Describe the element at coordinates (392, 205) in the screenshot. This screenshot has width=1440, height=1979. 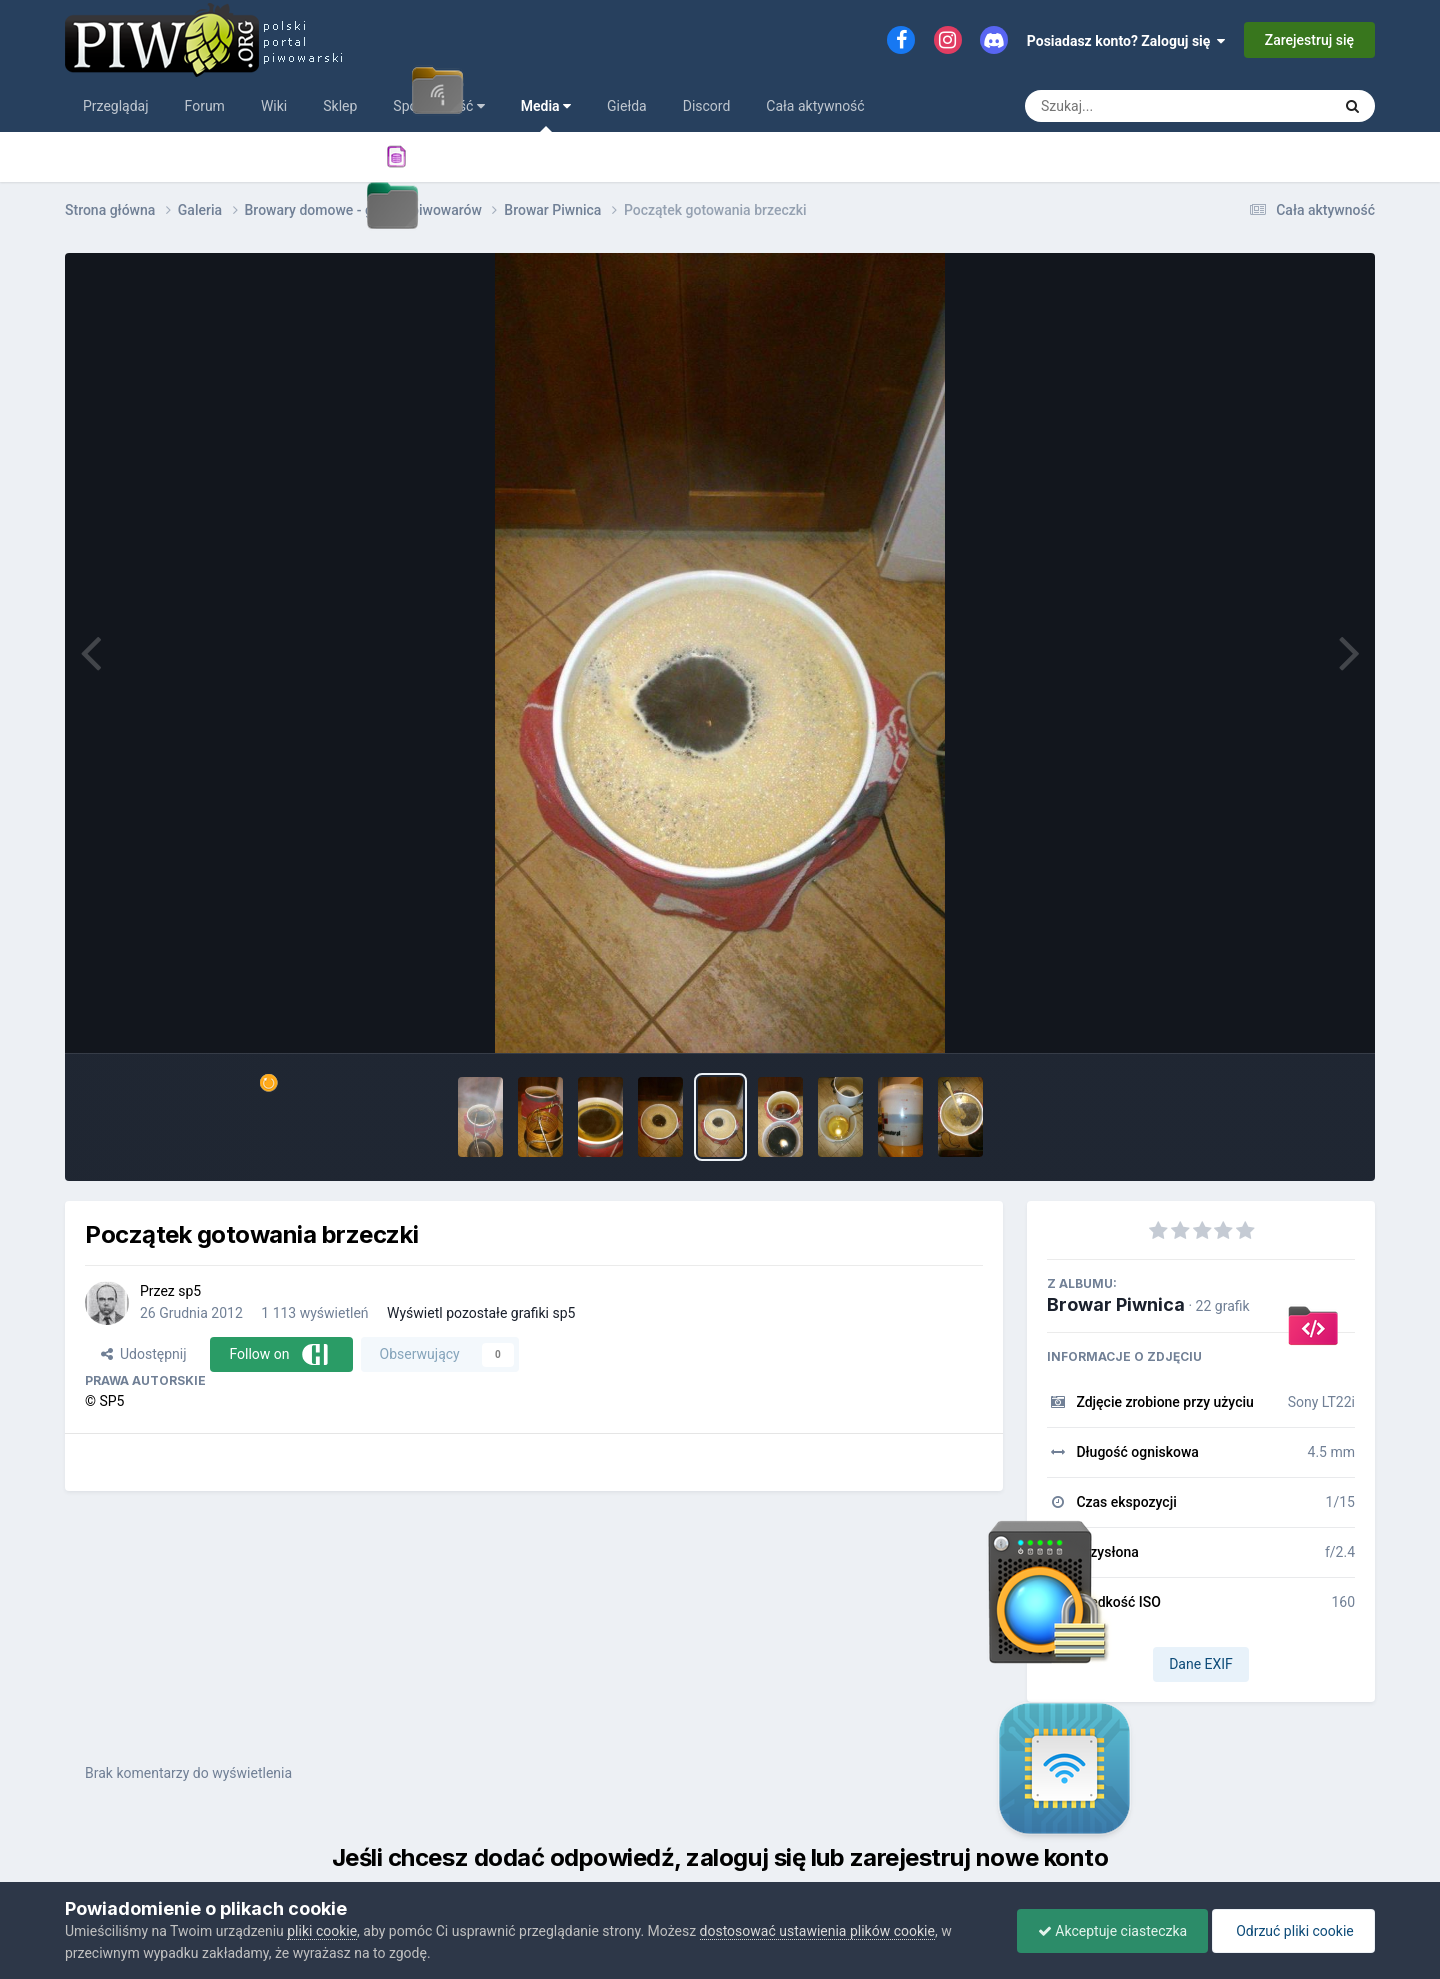
I see `open a folder to view its contents` at that location.